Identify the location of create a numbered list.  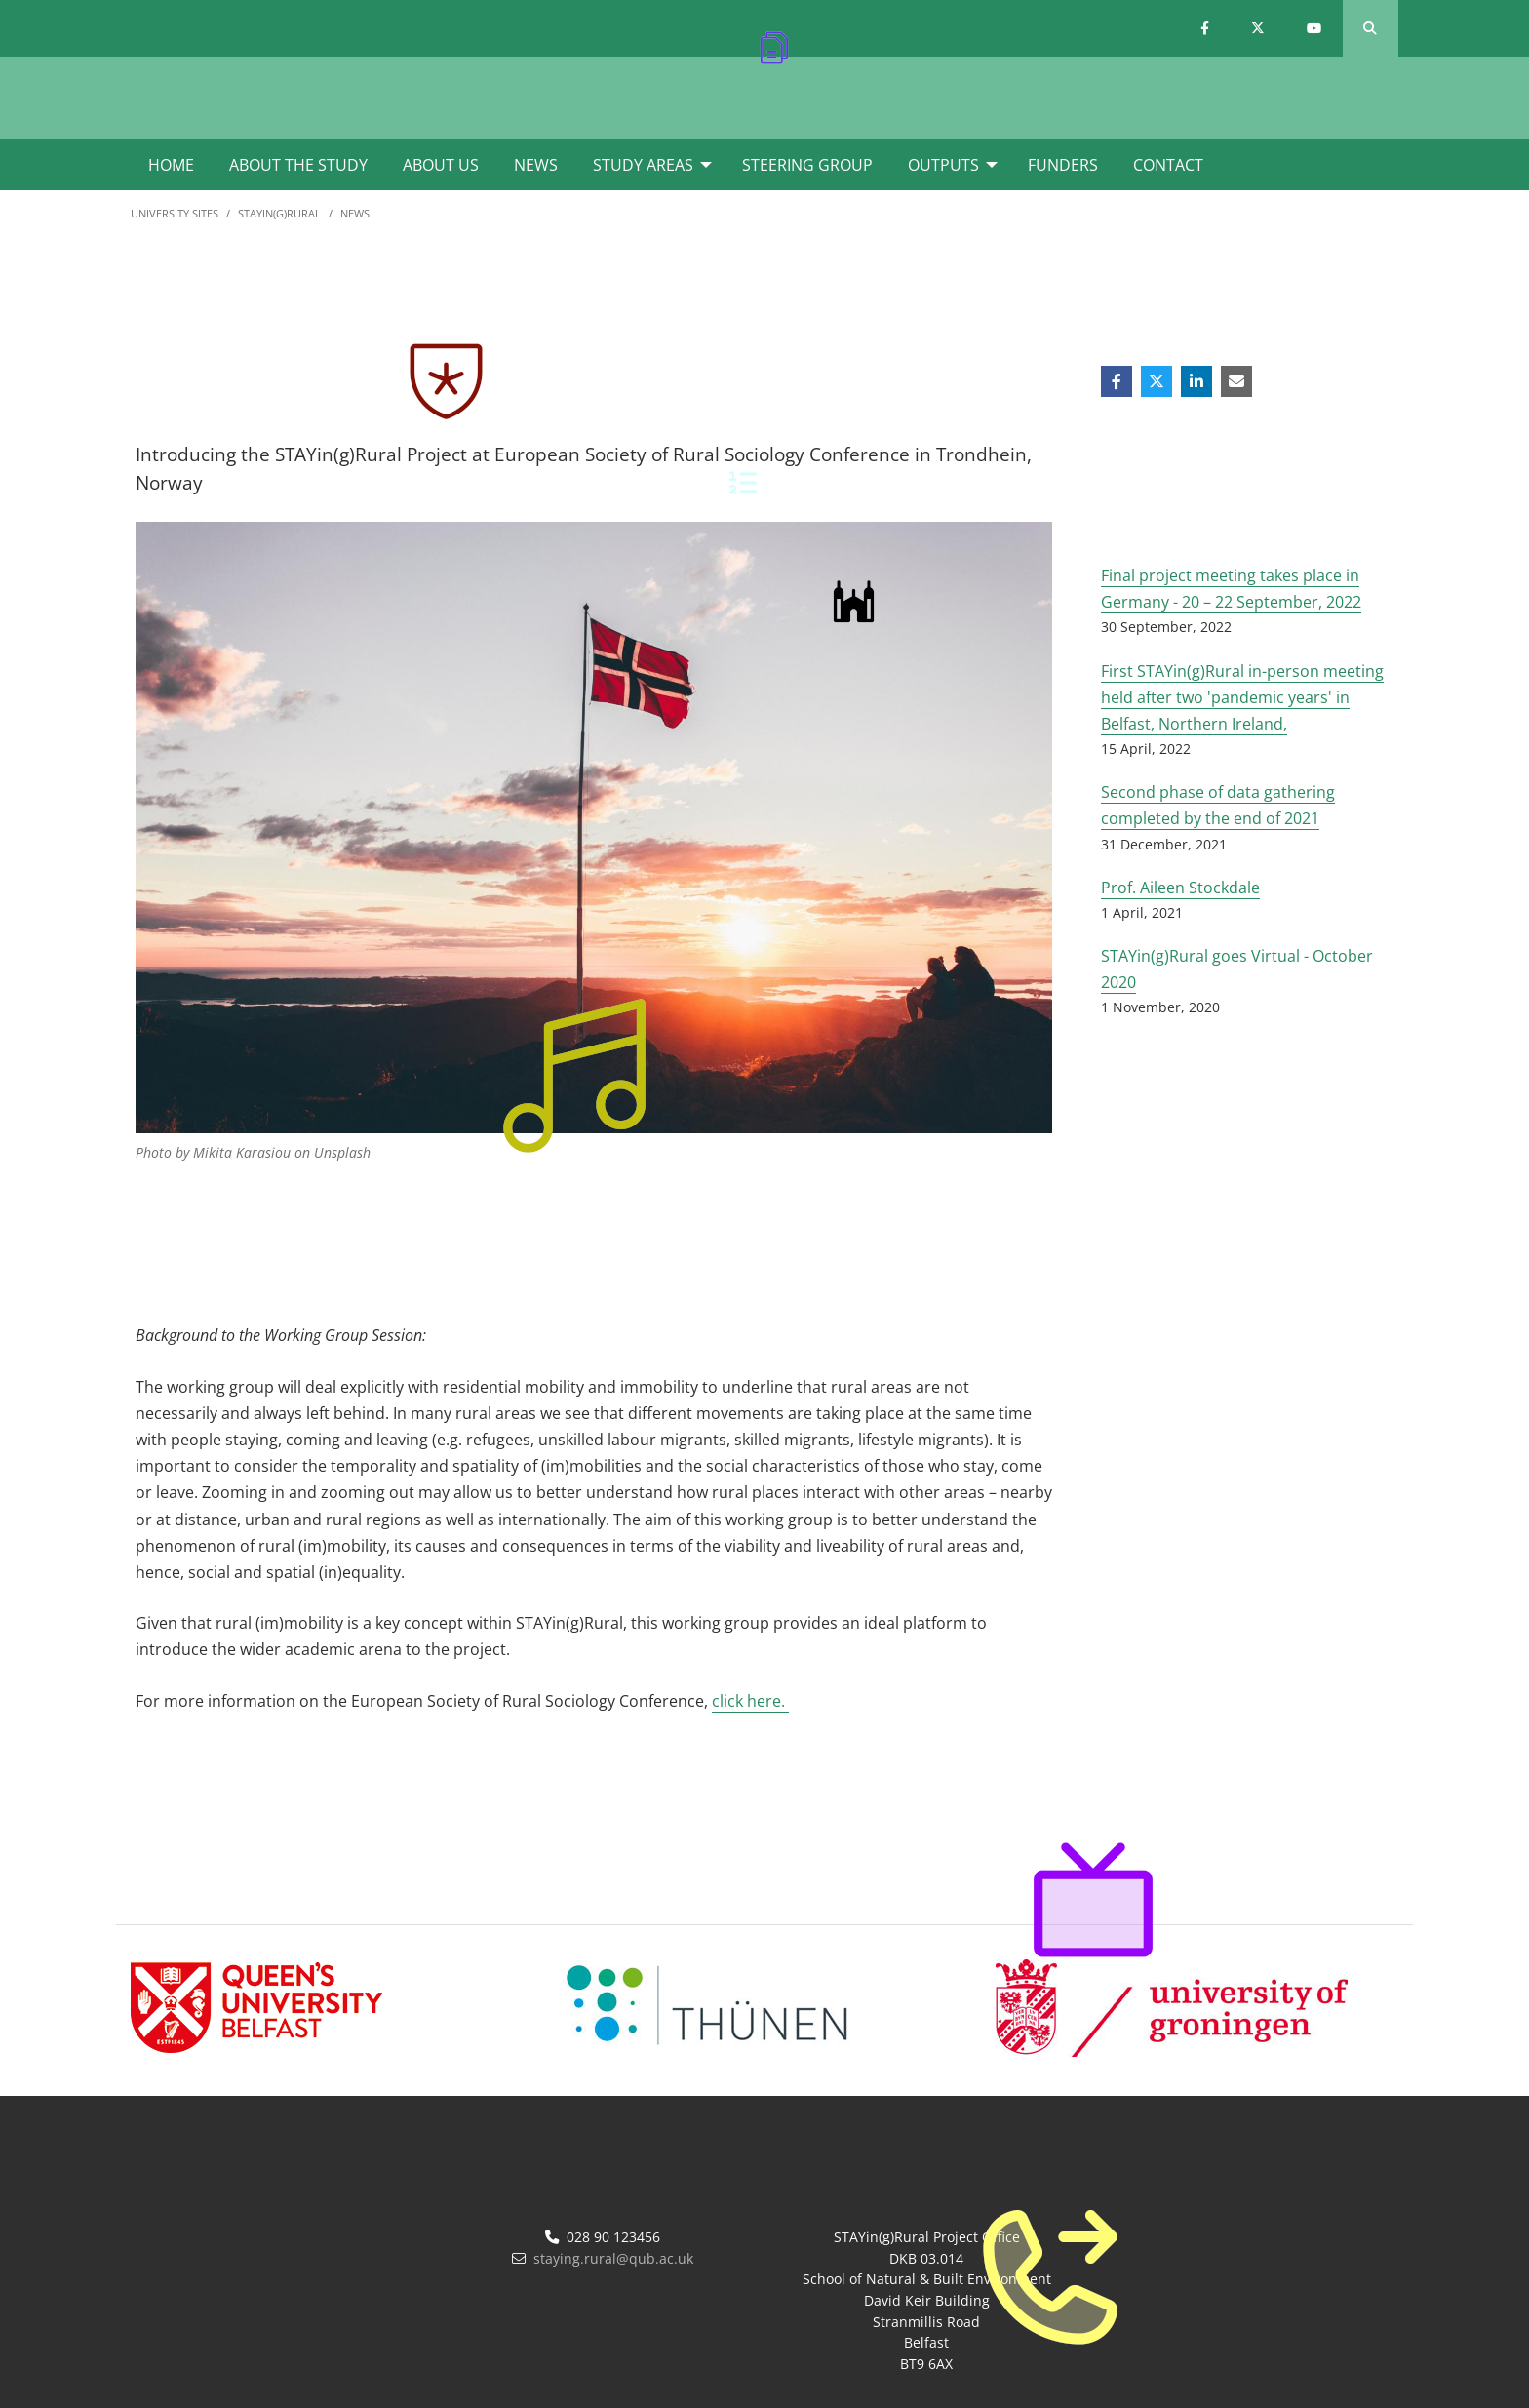
(743, 483).